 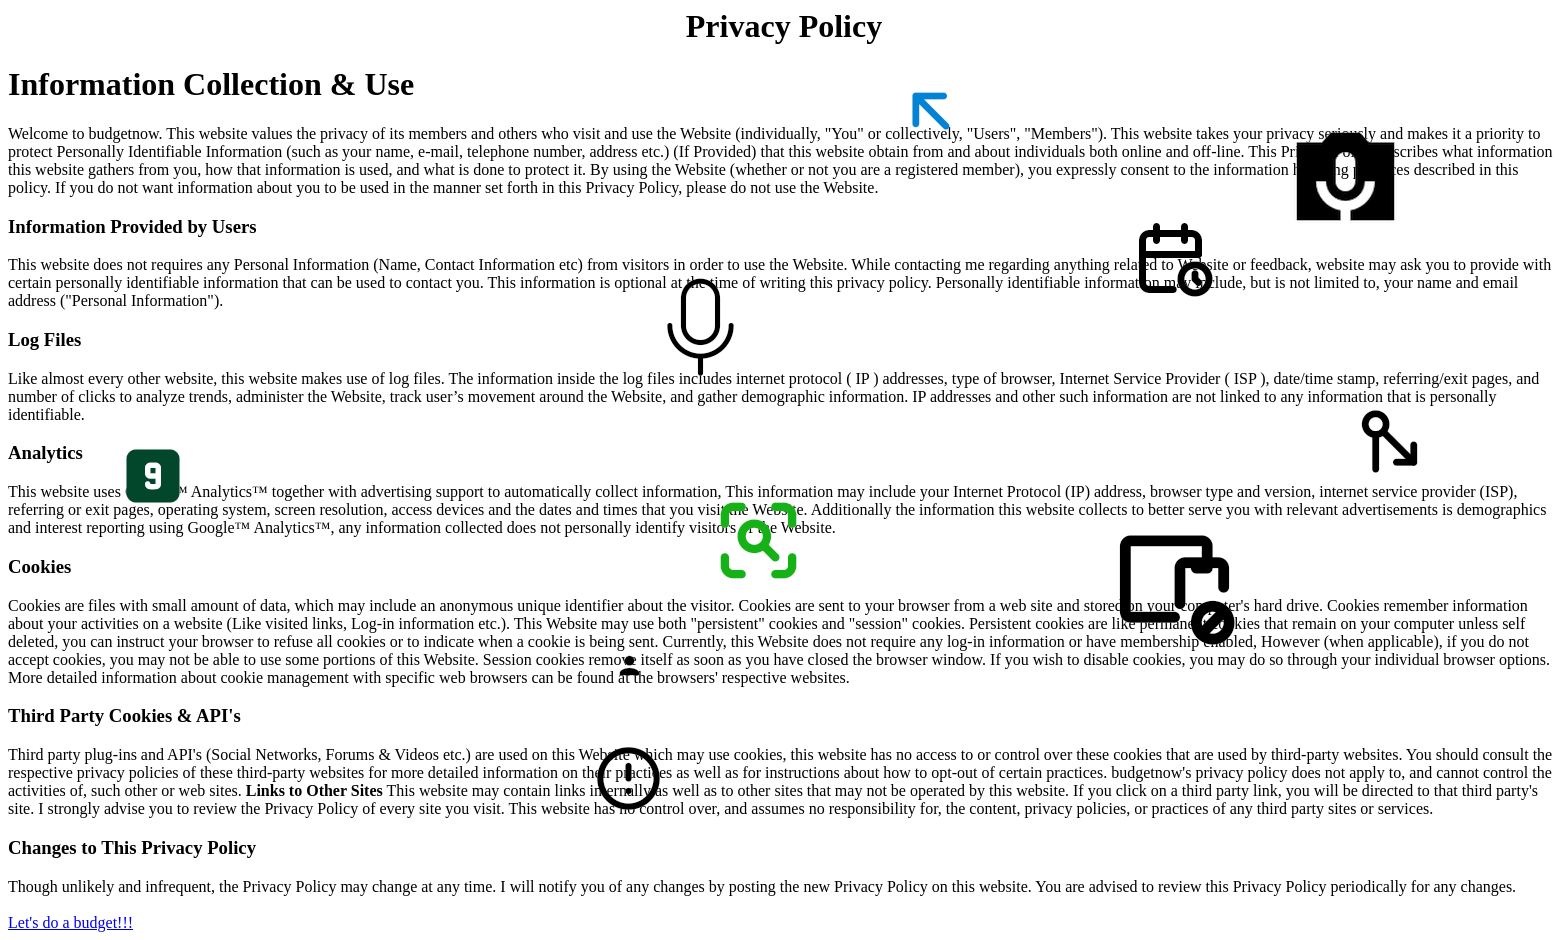 I want to click on scan or search within a selected area, so click(x=758, y=540).